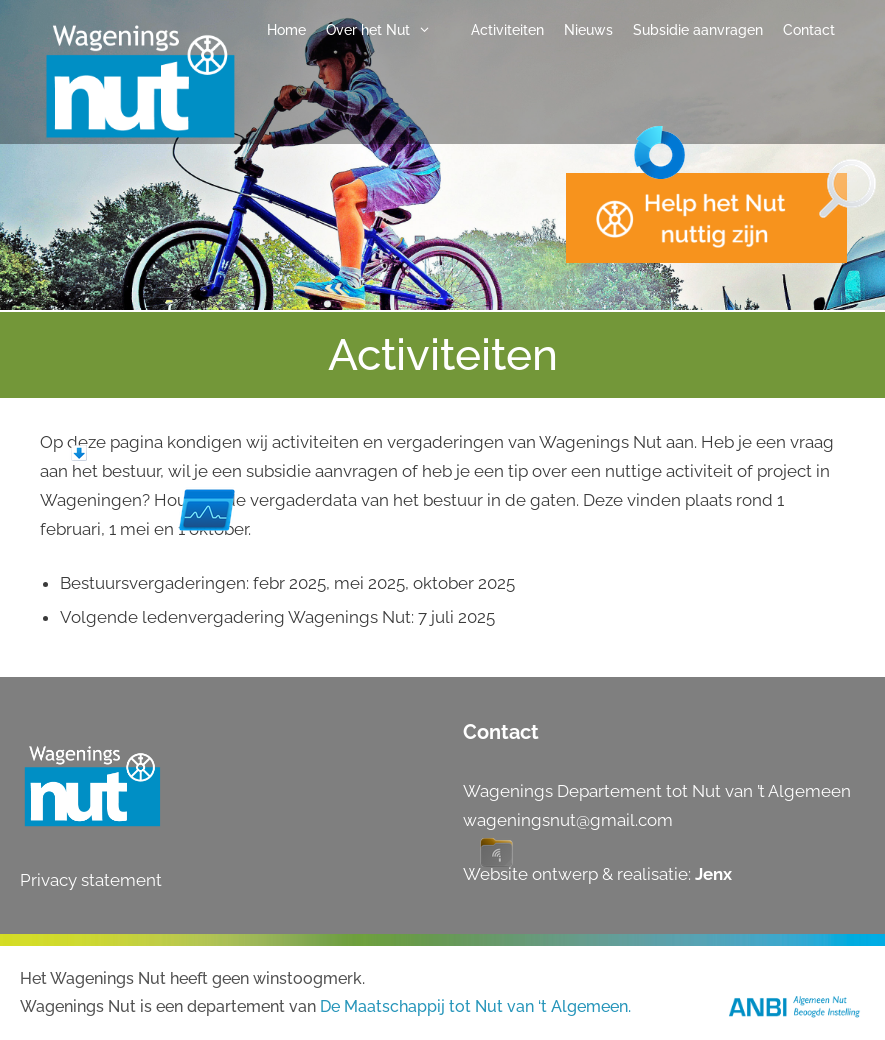 The height and width of the screenshot is (1040, 885). Describe the element at coordinates (847, 187) in the screenshot. I see `open the search application` at that location.